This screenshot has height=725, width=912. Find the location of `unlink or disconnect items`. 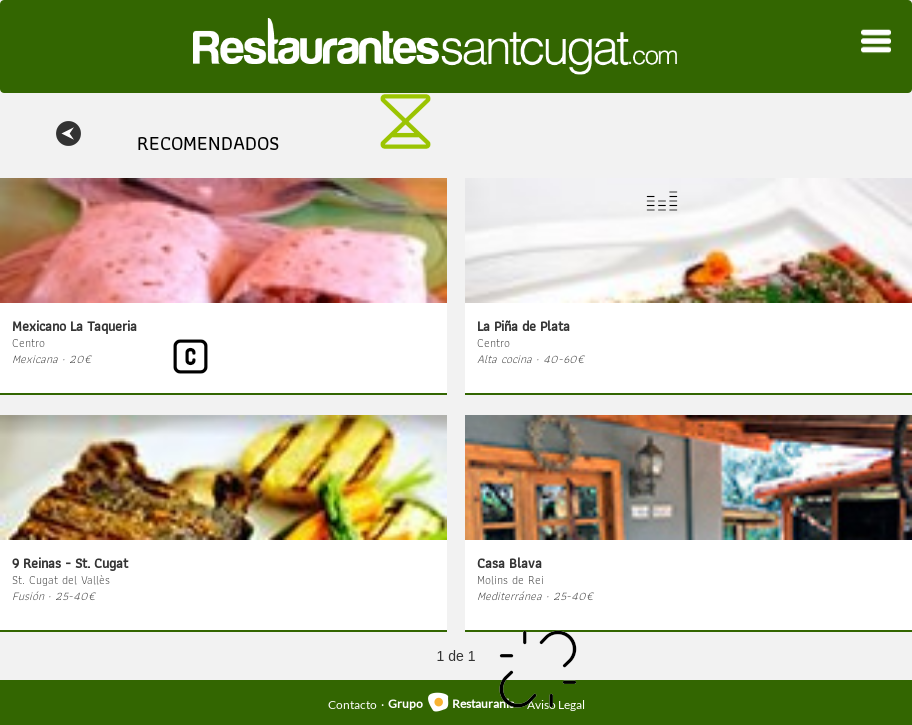

unlink or disconnect items is located at coordinates (538, 669).